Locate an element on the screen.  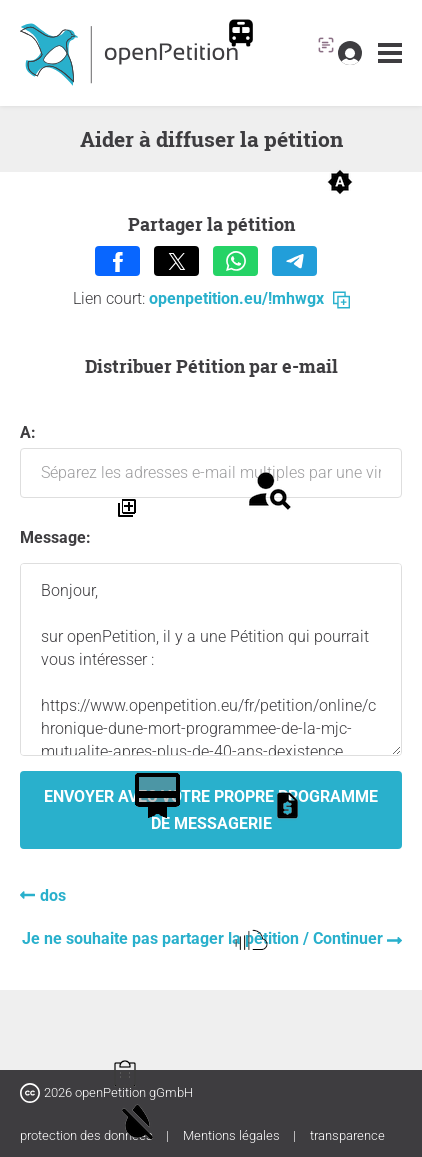
scan document to extract text is located at coordinates (326, 45).